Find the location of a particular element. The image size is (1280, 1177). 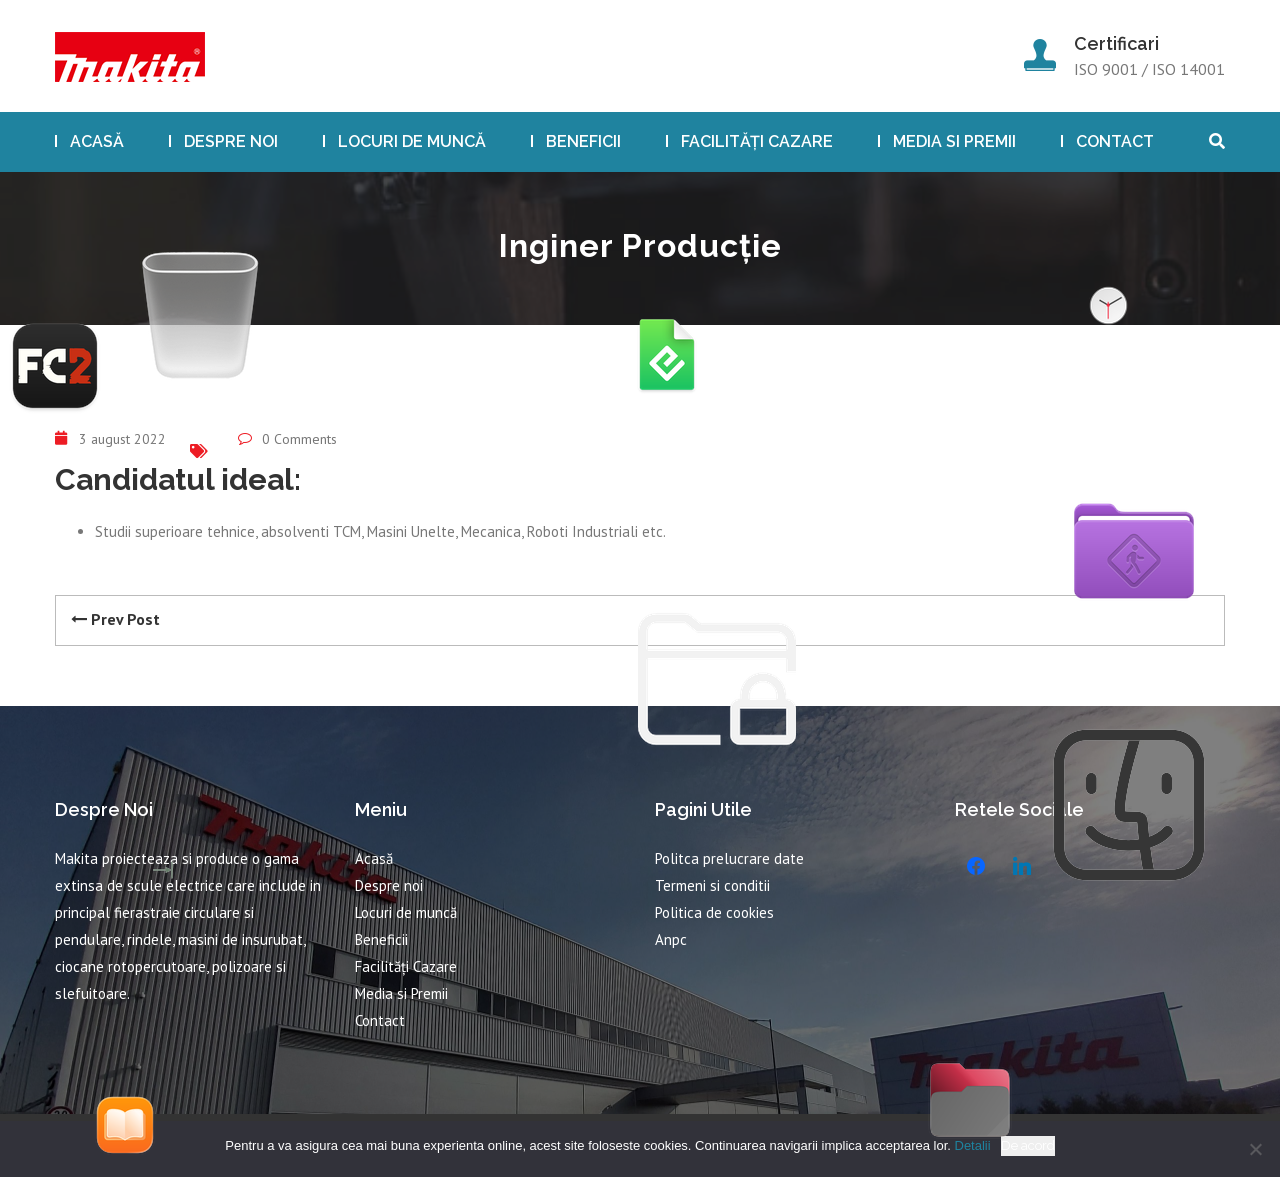

access encrypted vault storage is located at coordinates (717, 679).